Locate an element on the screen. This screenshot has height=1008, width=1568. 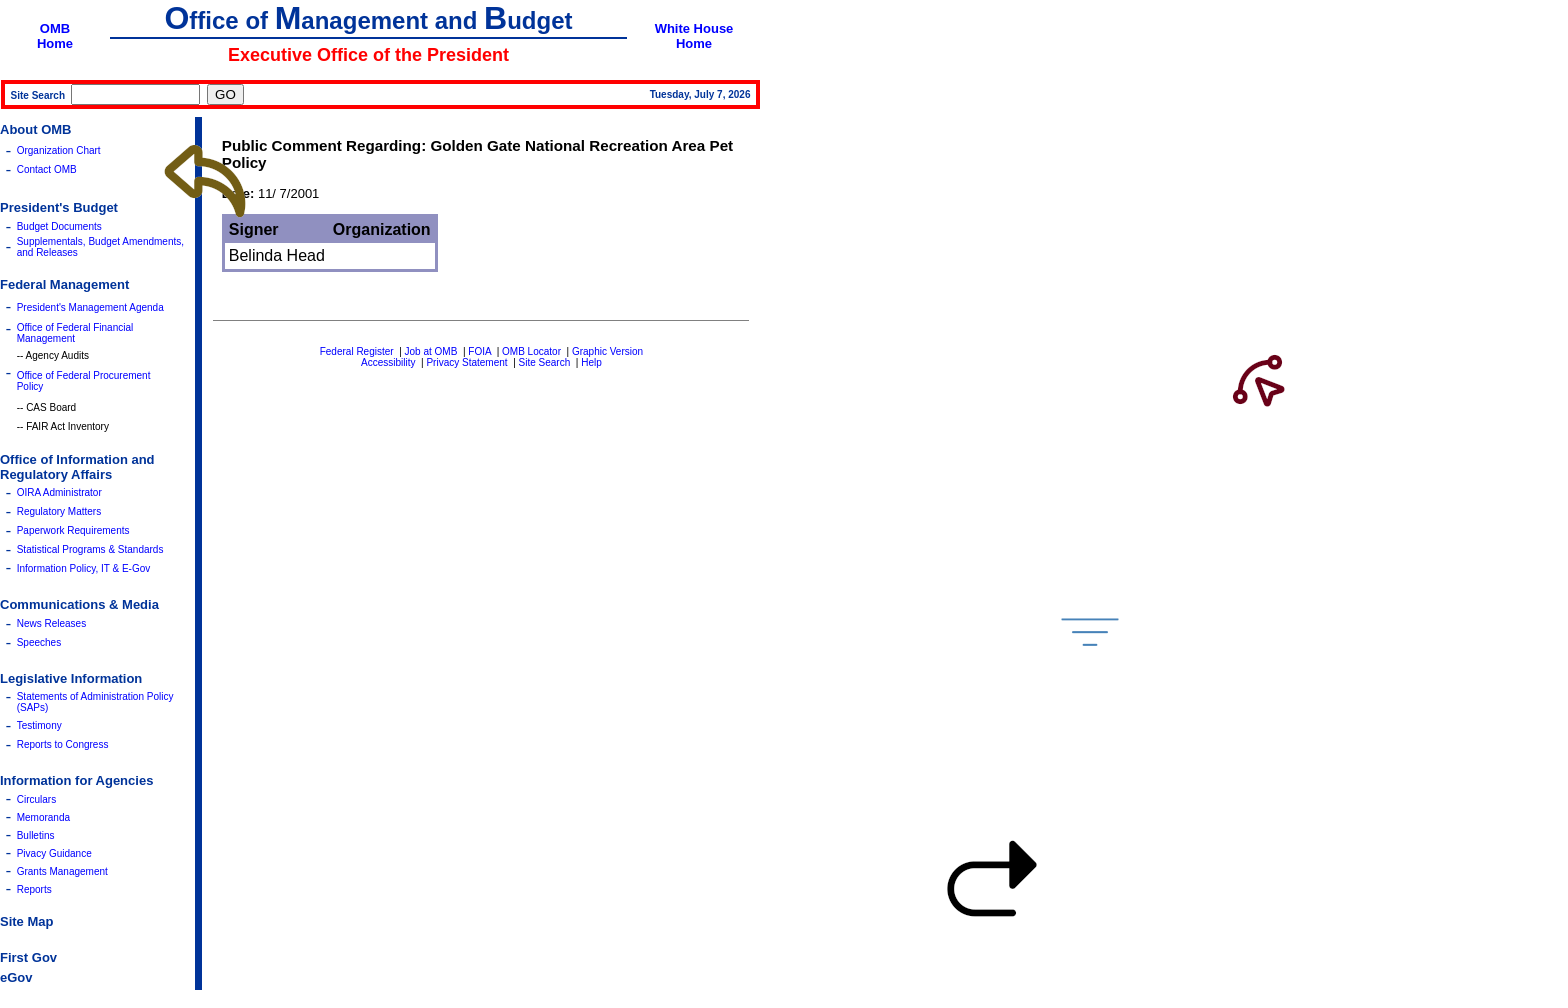
filter or sort content is located at coordinates (1090, 630).